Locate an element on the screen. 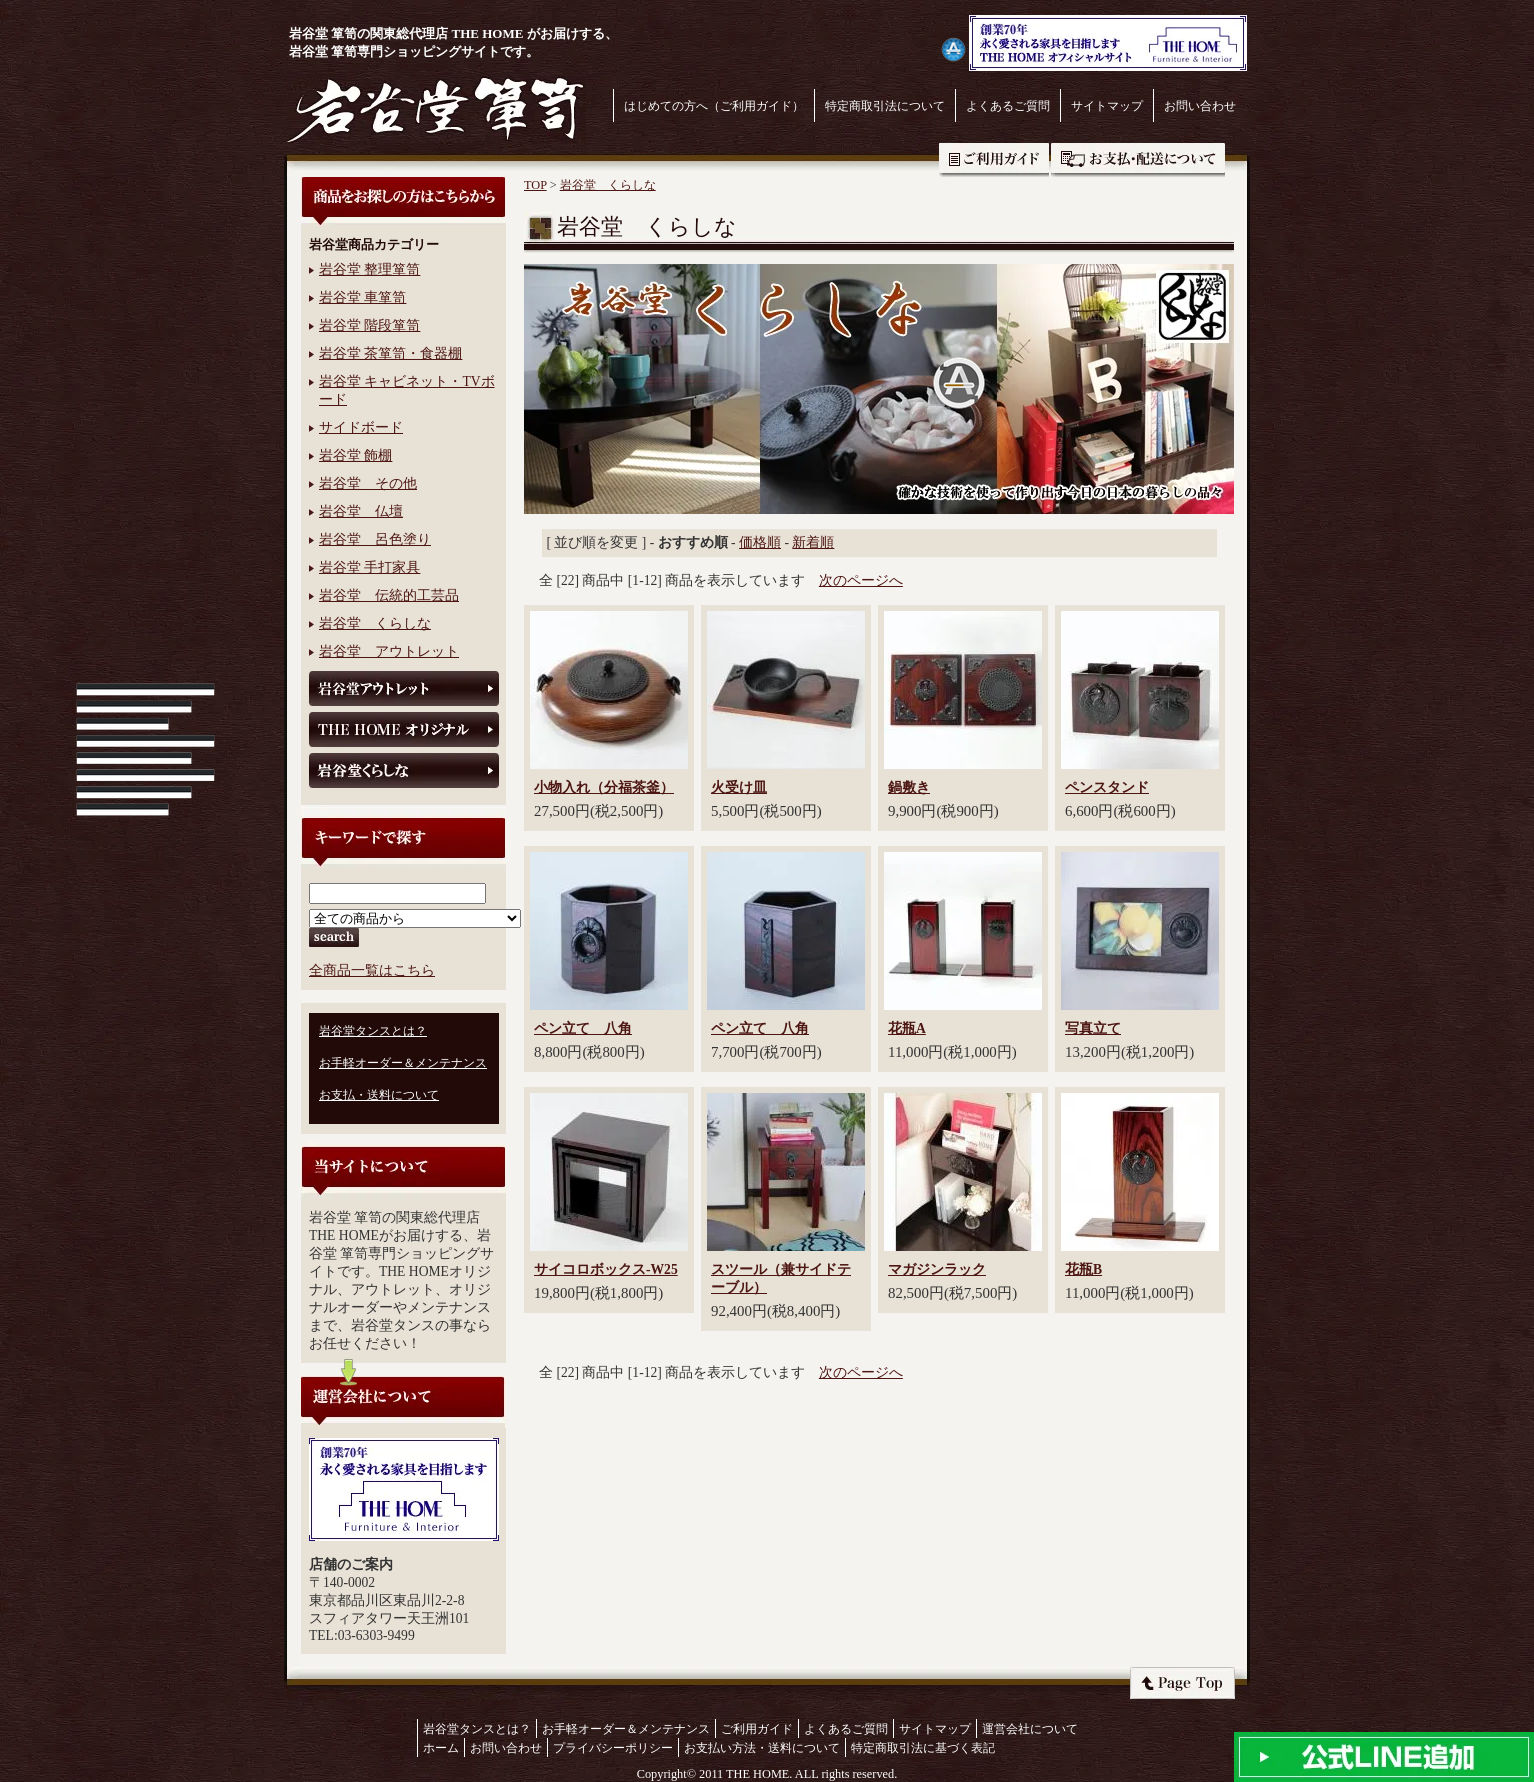  align text to the left margin is located at coordinates (145, 749).